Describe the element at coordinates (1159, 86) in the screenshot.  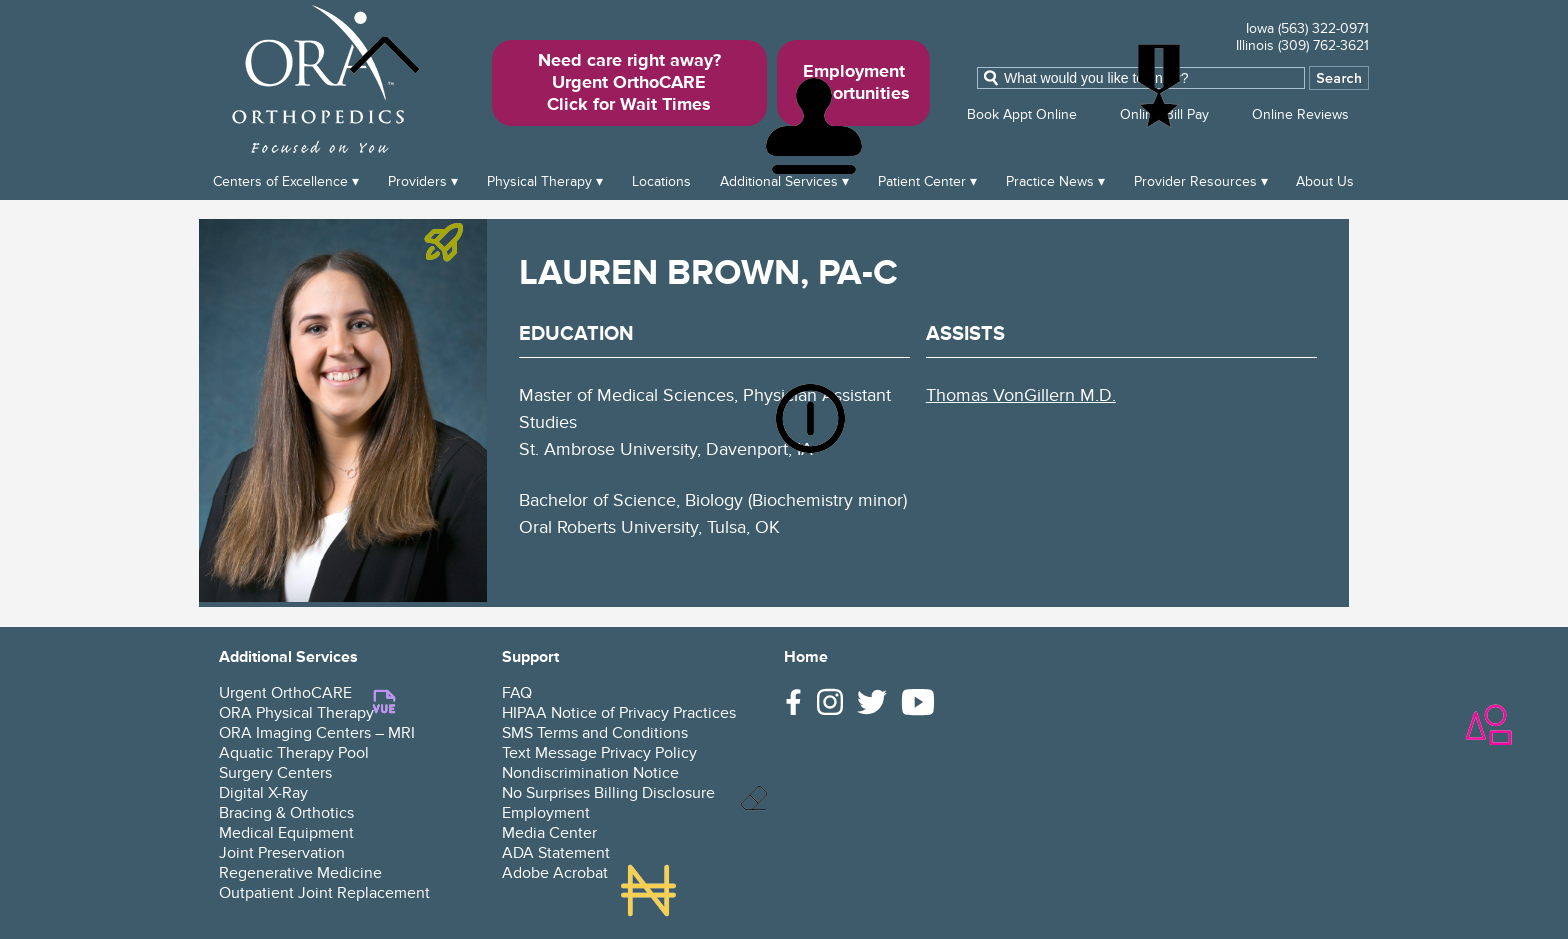
I see `view achievements or awards` at that location.